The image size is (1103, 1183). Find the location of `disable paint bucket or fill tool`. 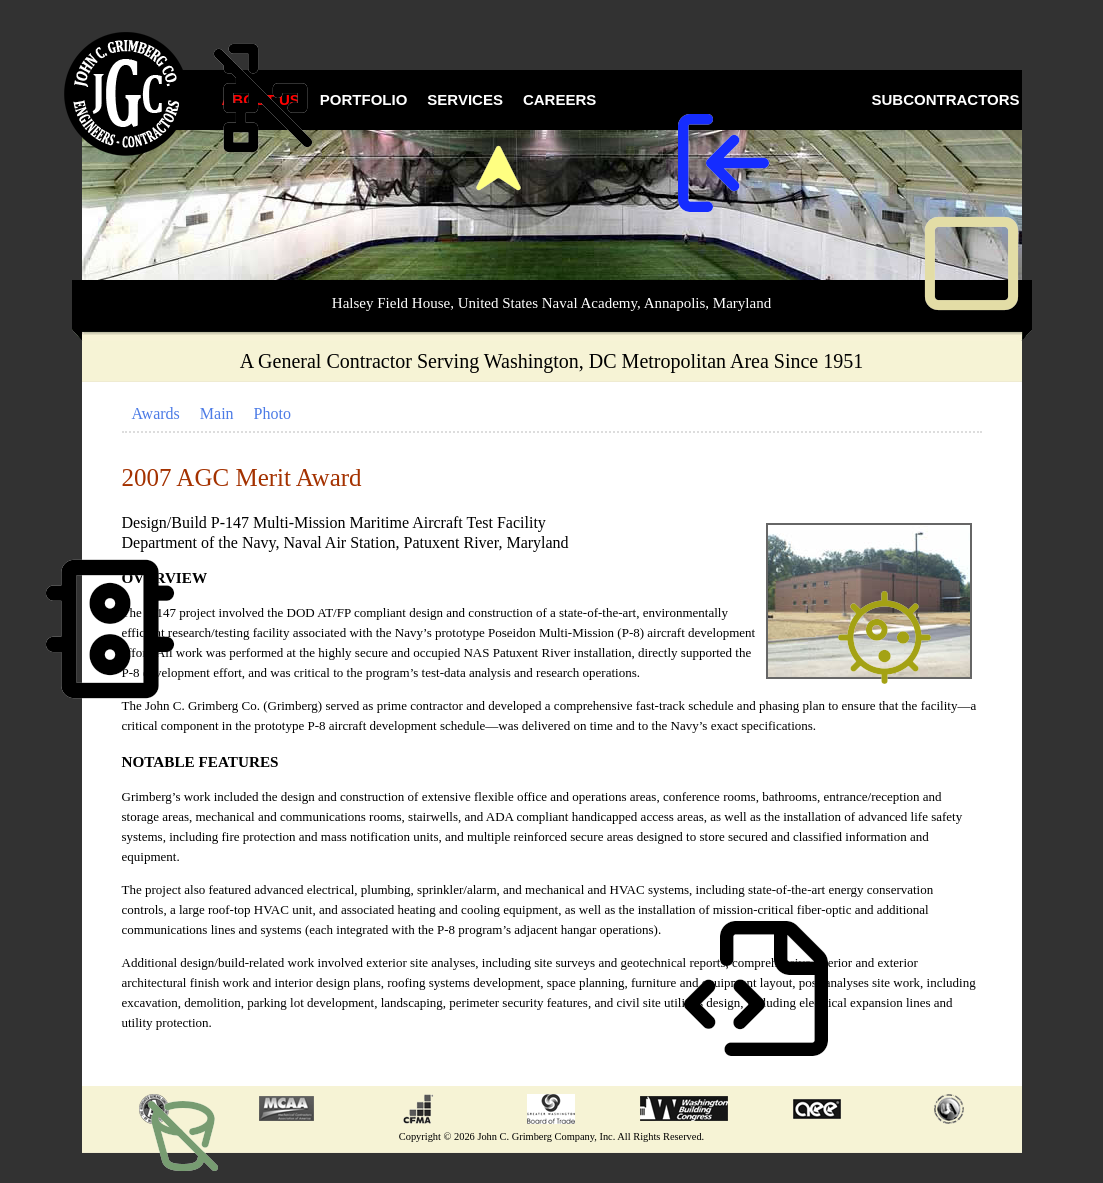

disable paint bucket or fill tool is located at coordinates (183, 1136).